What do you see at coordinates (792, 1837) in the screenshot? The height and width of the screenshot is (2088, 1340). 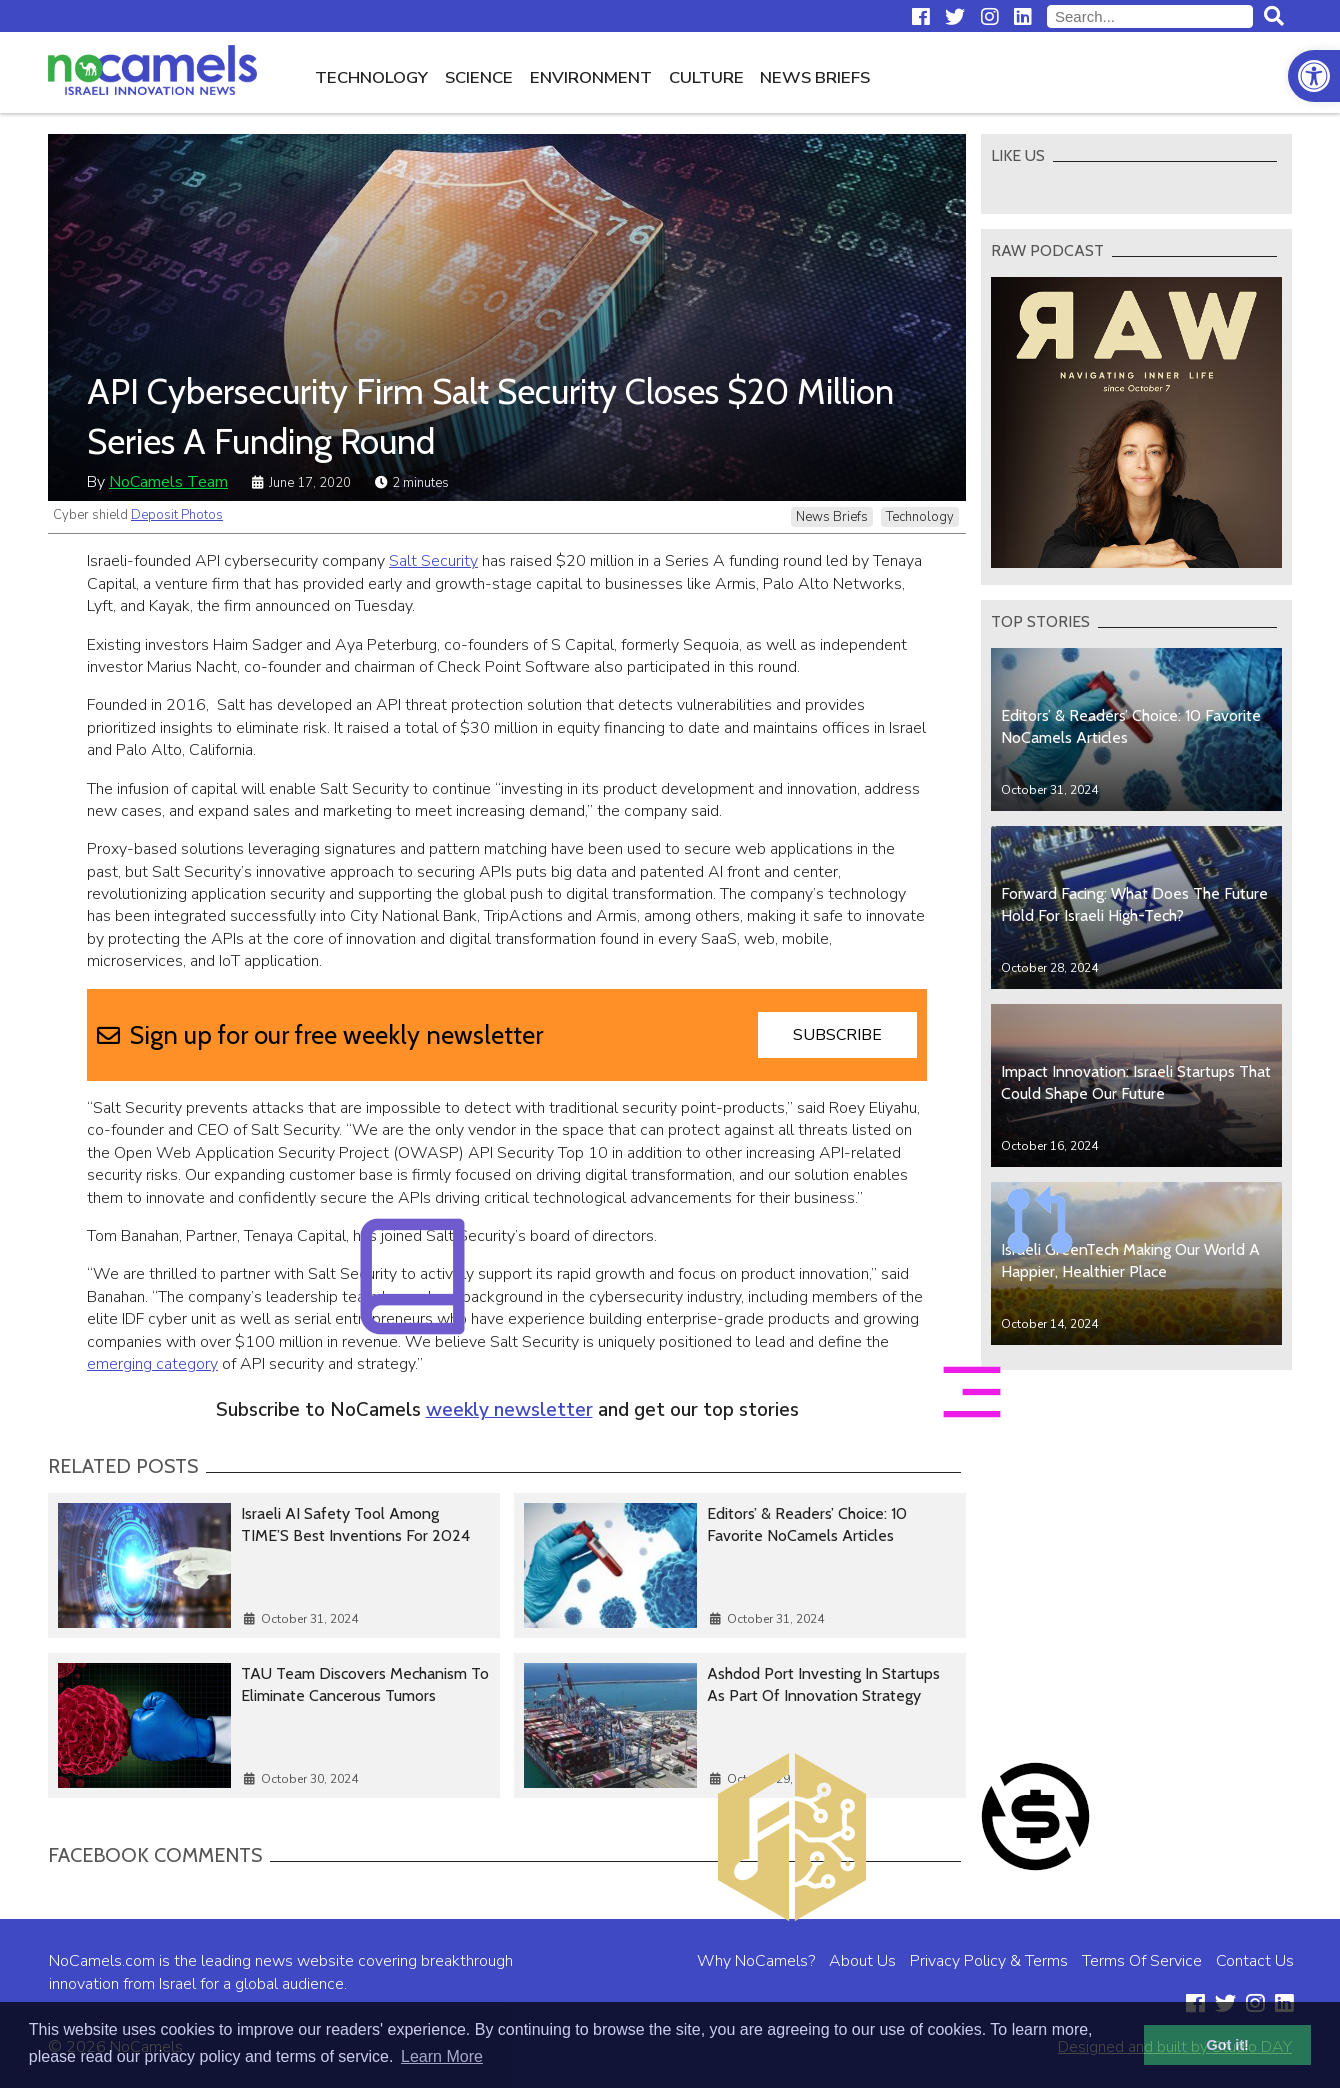 I see `link to MusicBrainz music database` at bounding box center [792, 1837].